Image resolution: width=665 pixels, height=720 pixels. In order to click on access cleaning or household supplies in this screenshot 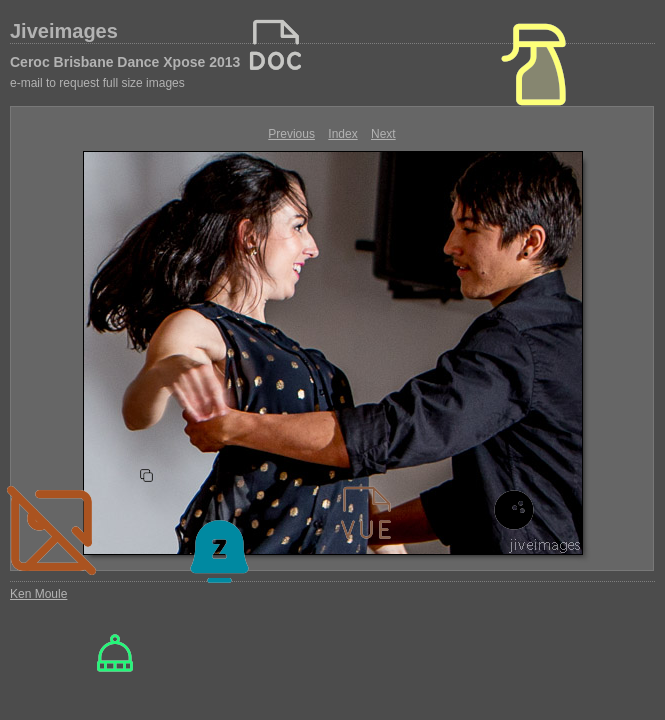, I will do `click(536, 64)`.